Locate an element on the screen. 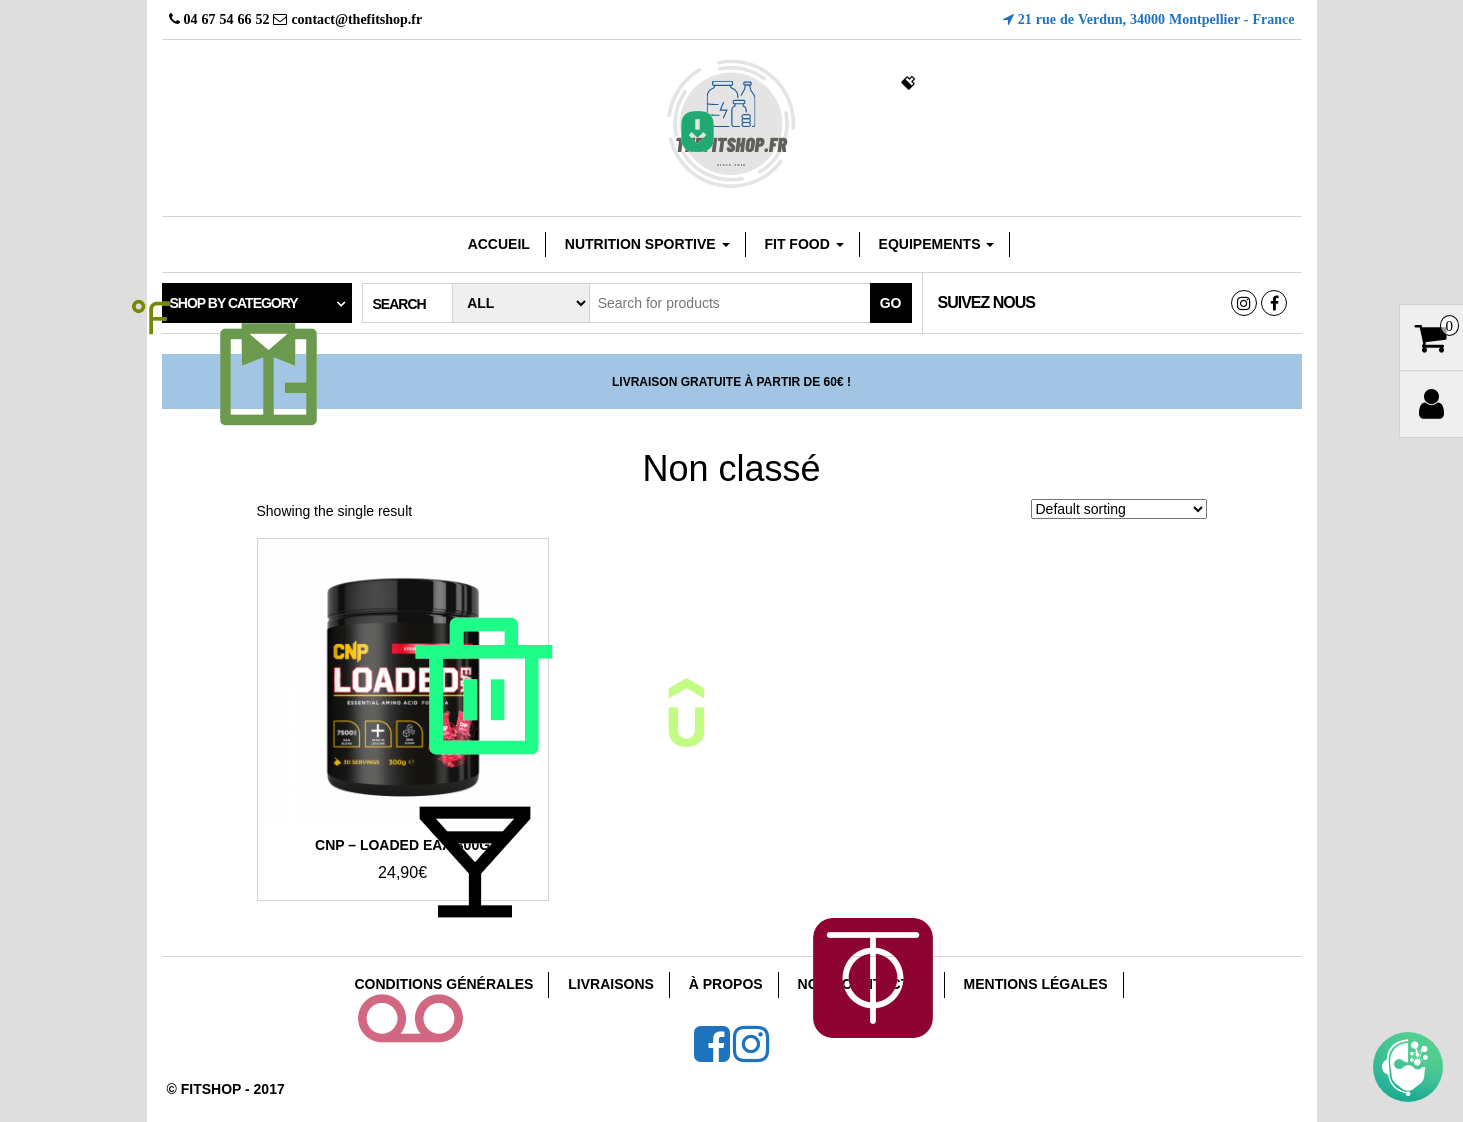  open zerotier network settings is located at coordinates (873, 978).